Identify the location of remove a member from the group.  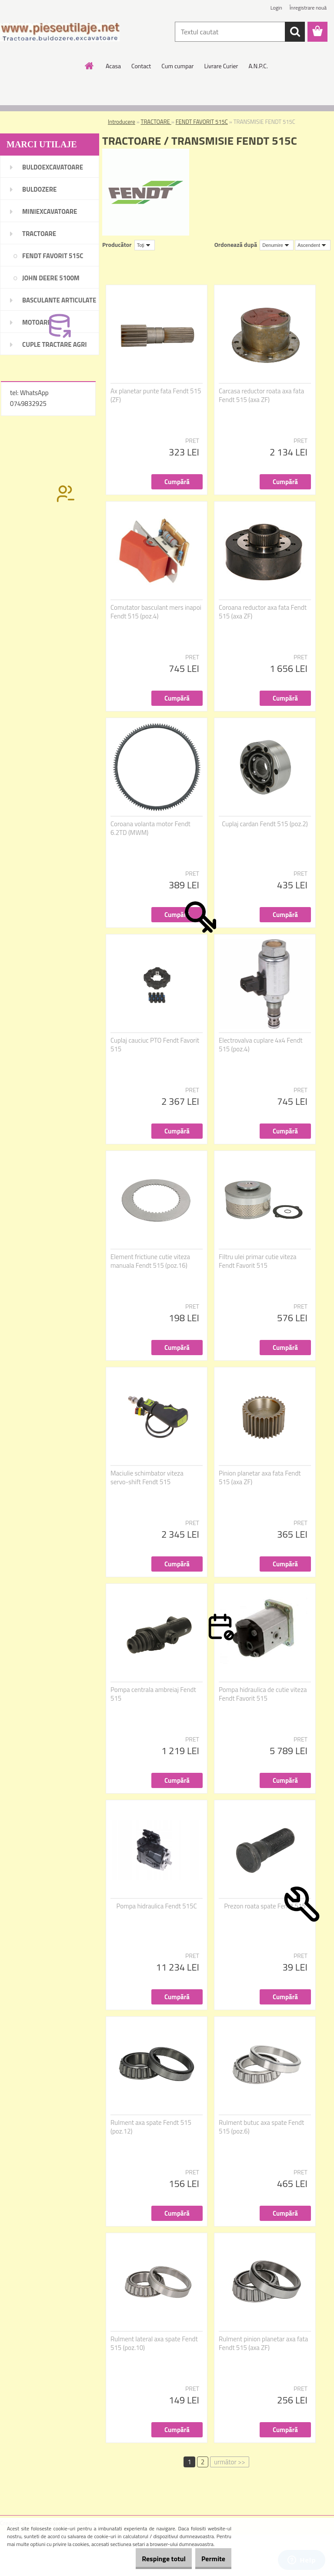
(65, 494).